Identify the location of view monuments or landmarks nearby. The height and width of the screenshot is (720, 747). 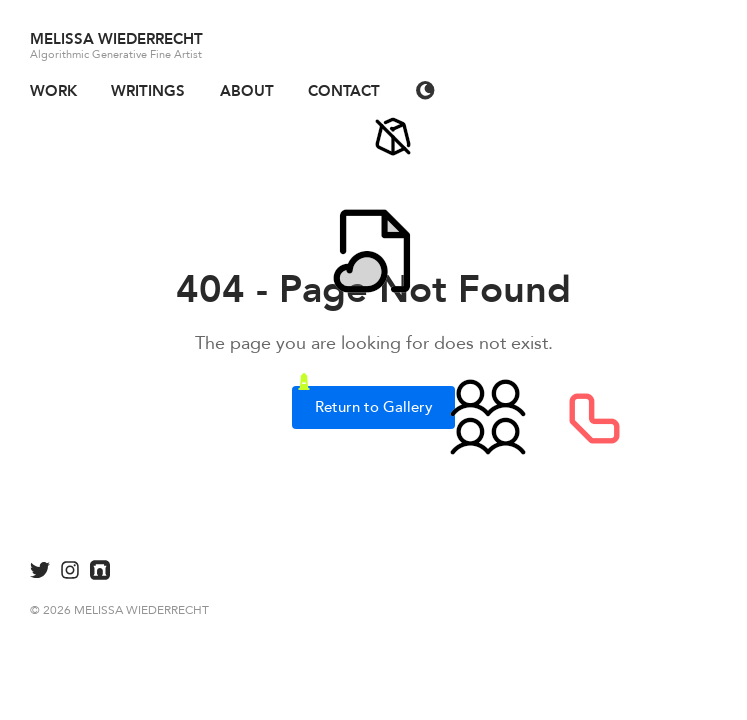
(304, 382).